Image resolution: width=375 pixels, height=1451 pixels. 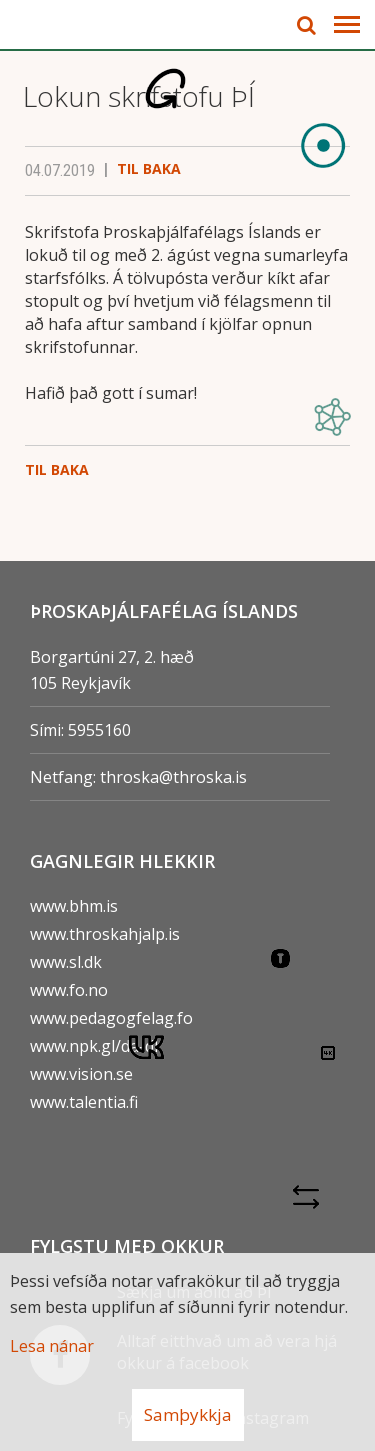 What do you see at coordinates (280, 958) in the screenshot?
I see `text formatting or typography tool` at bounding box center [280, 958].